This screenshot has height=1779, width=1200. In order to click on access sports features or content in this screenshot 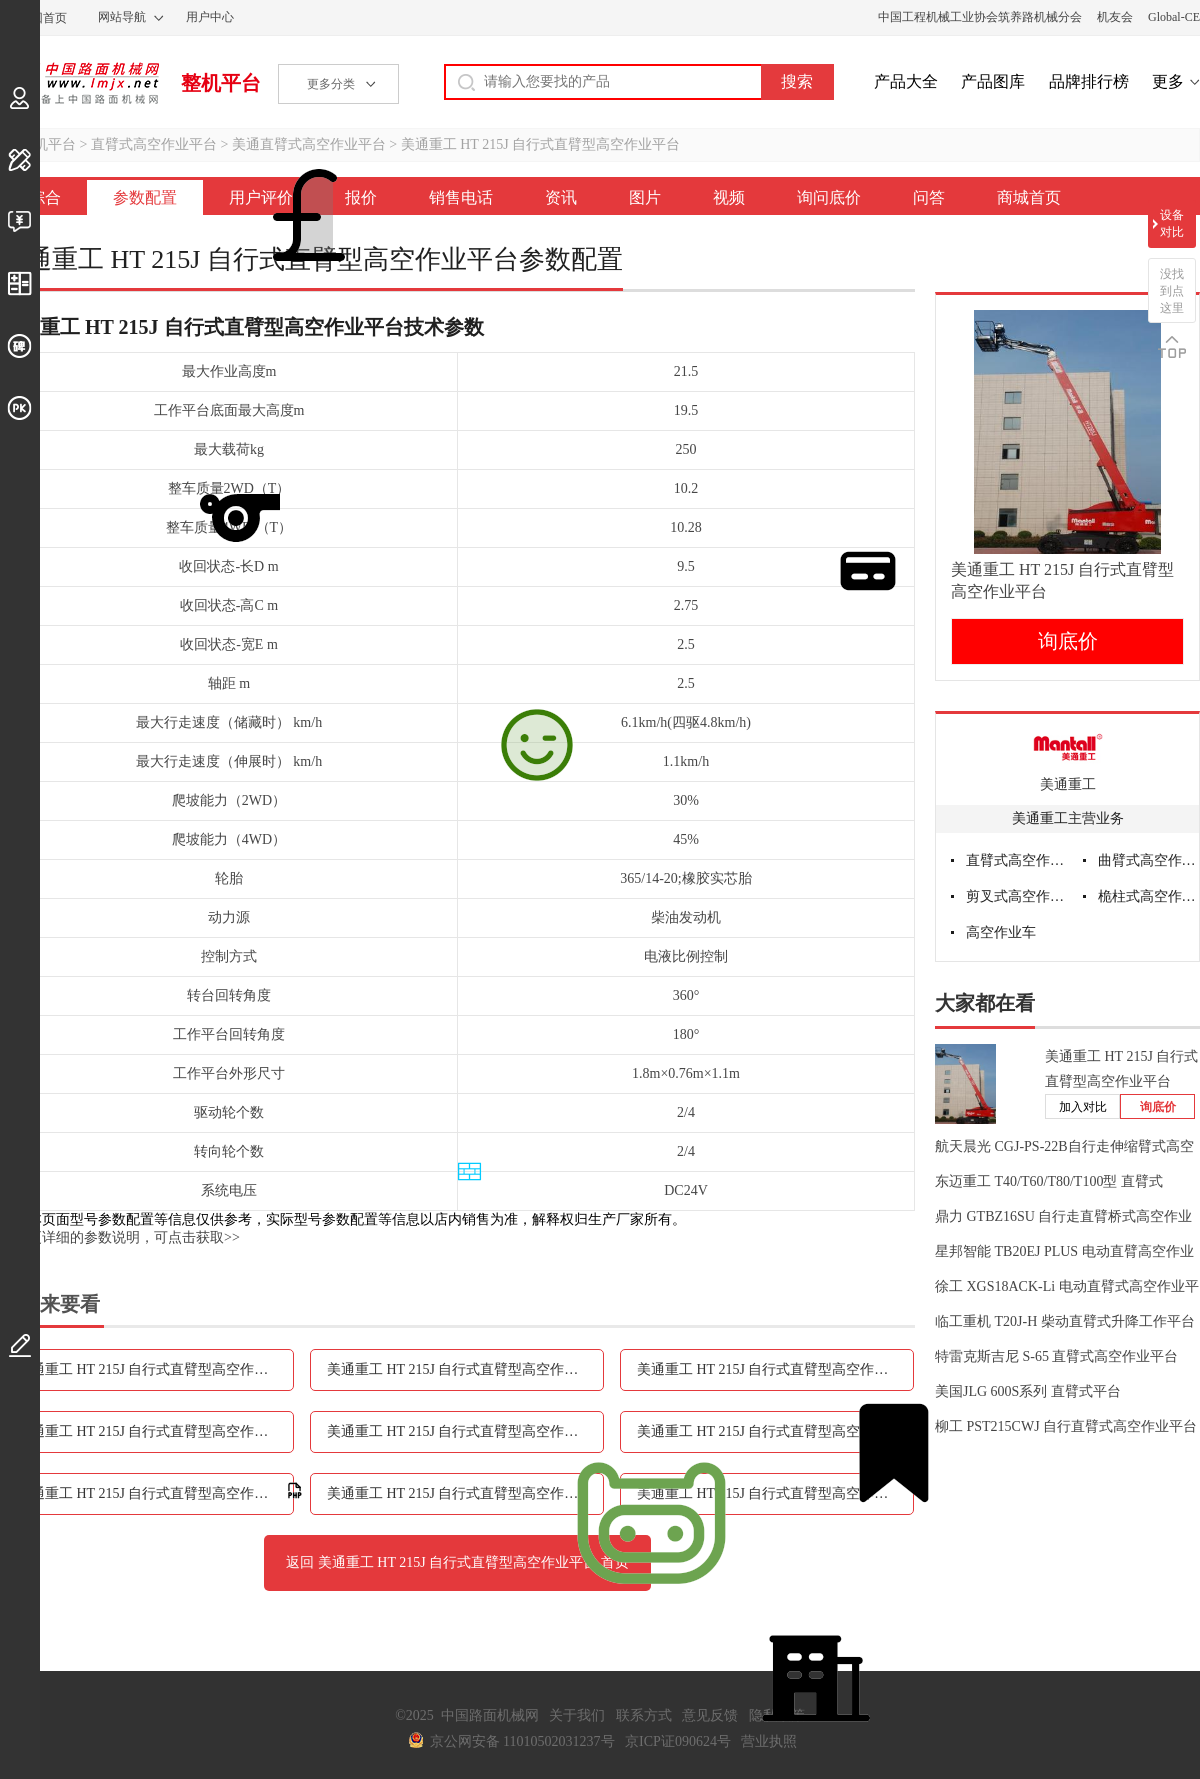, I will do `click(240, 518)`.